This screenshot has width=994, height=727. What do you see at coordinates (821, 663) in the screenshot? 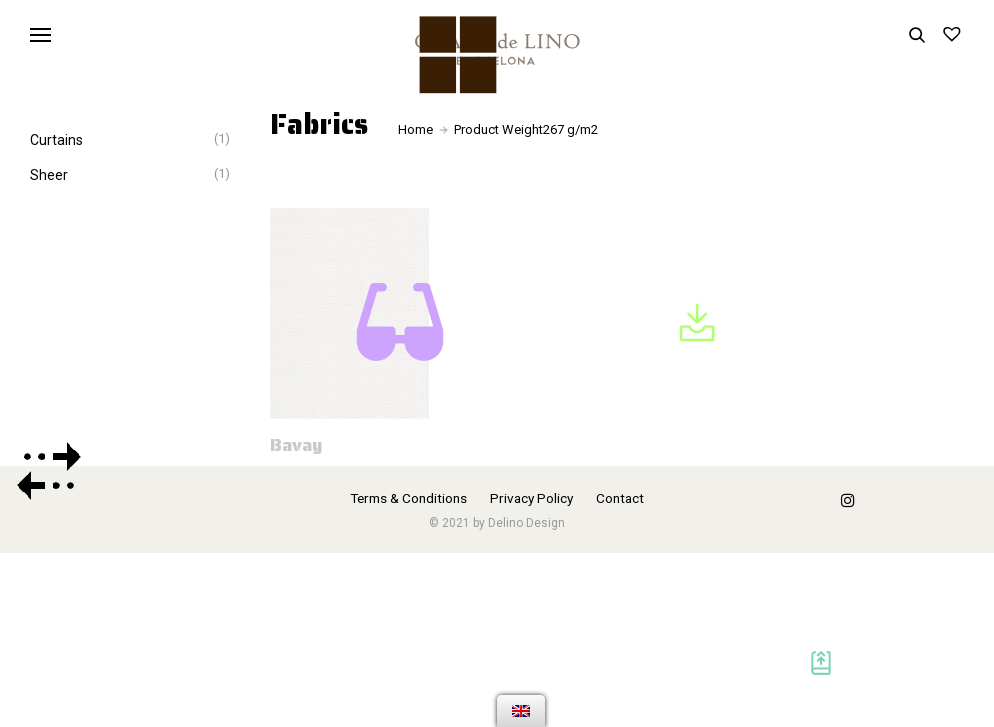
I see `upload or export a book` at bounding box center [821, 663].